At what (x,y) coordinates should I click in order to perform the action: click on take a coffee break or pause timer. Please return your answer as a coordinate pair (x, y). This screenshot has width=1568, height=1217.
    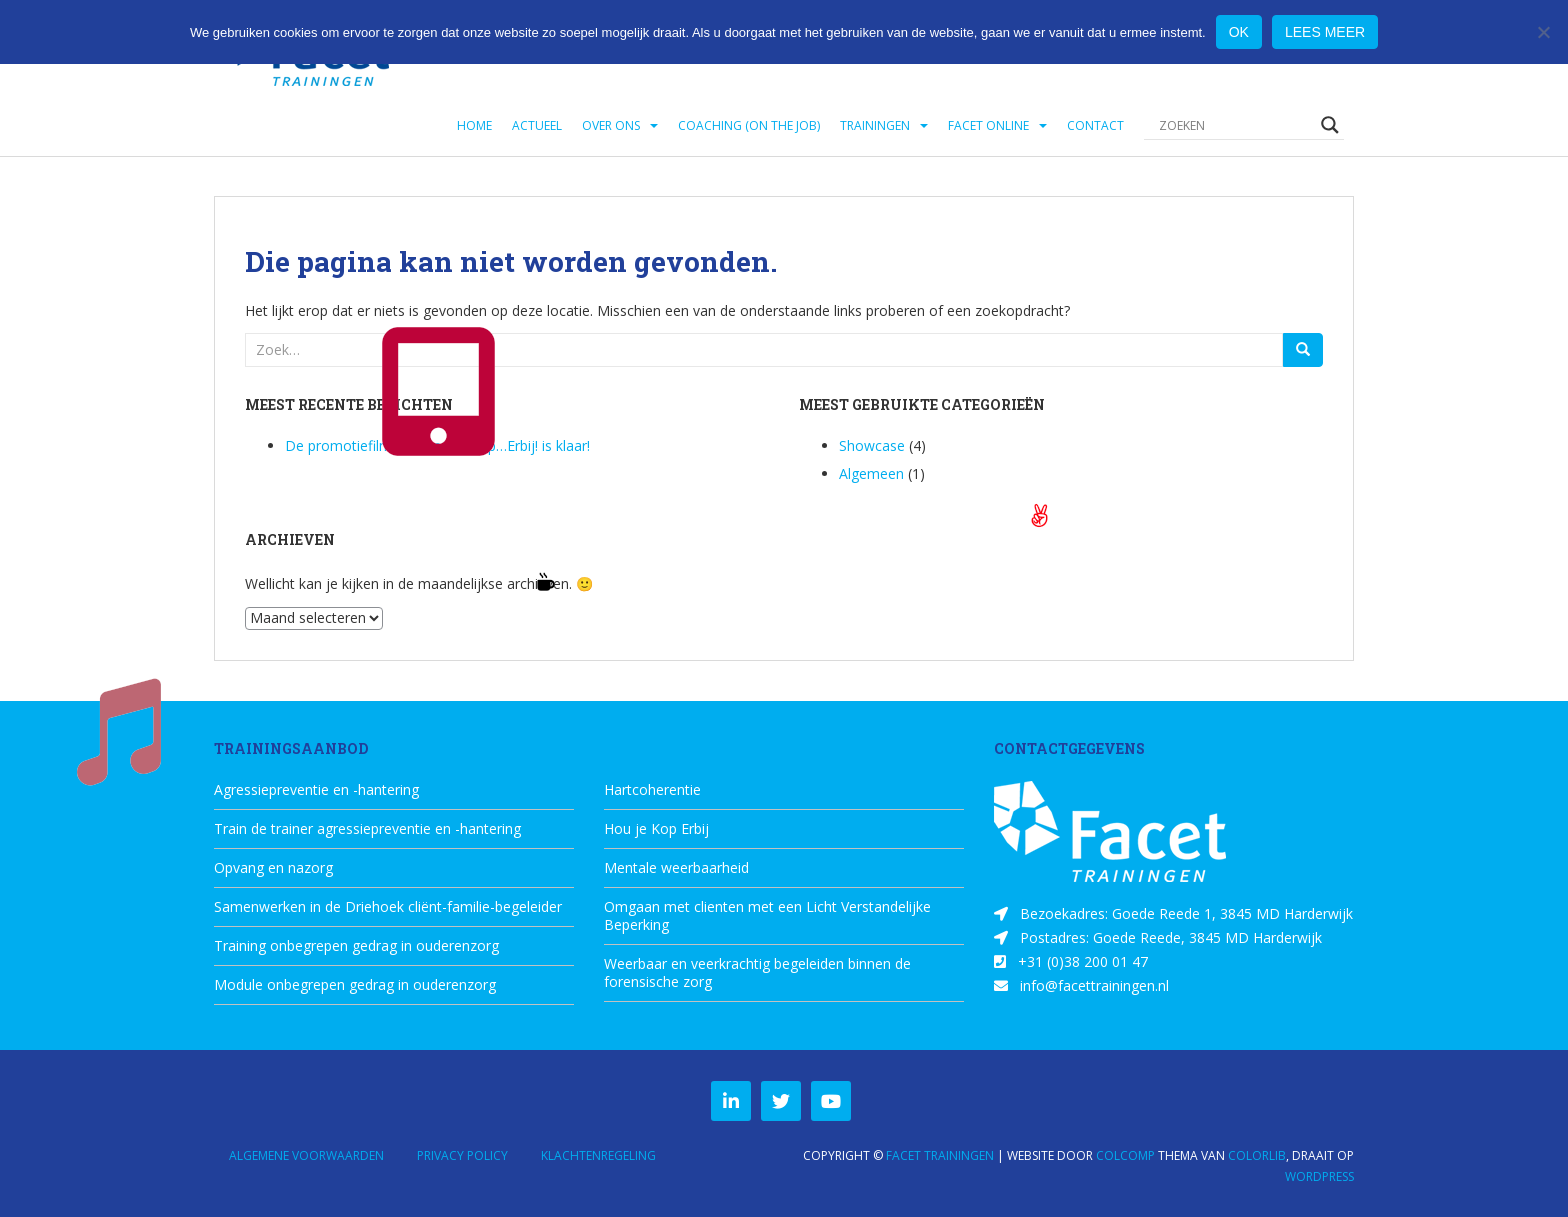
    Looking at the image, I should click on (545, 582).